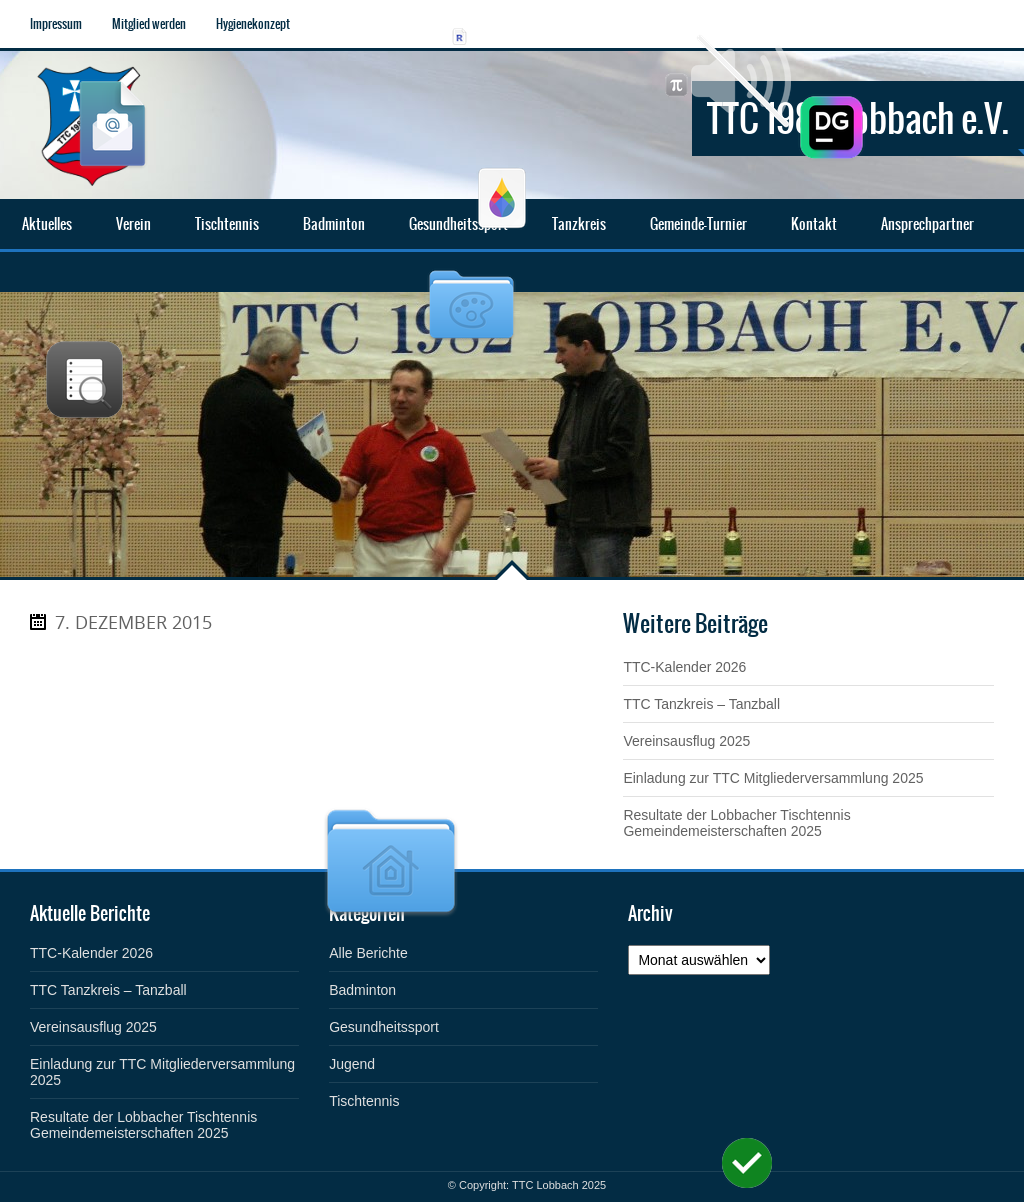  I want to click on indicates audio is muted, so click(741, 81).